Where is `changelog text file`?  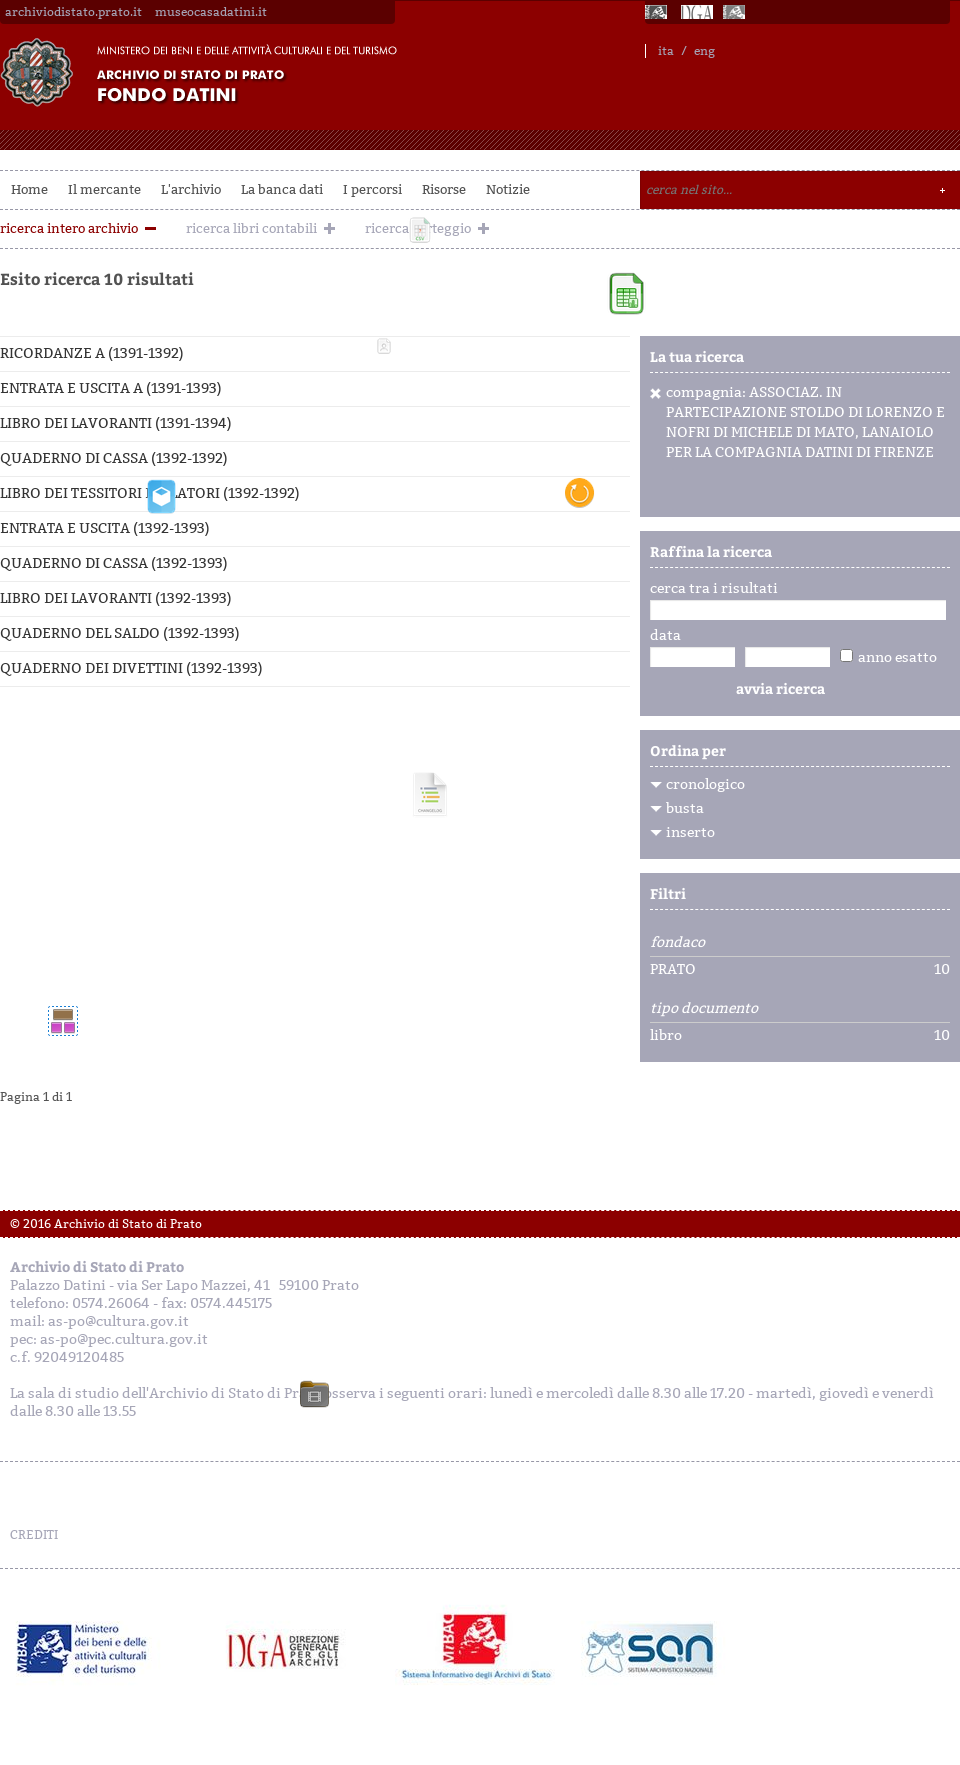
changelog text file is located at coordinates (430, 795).